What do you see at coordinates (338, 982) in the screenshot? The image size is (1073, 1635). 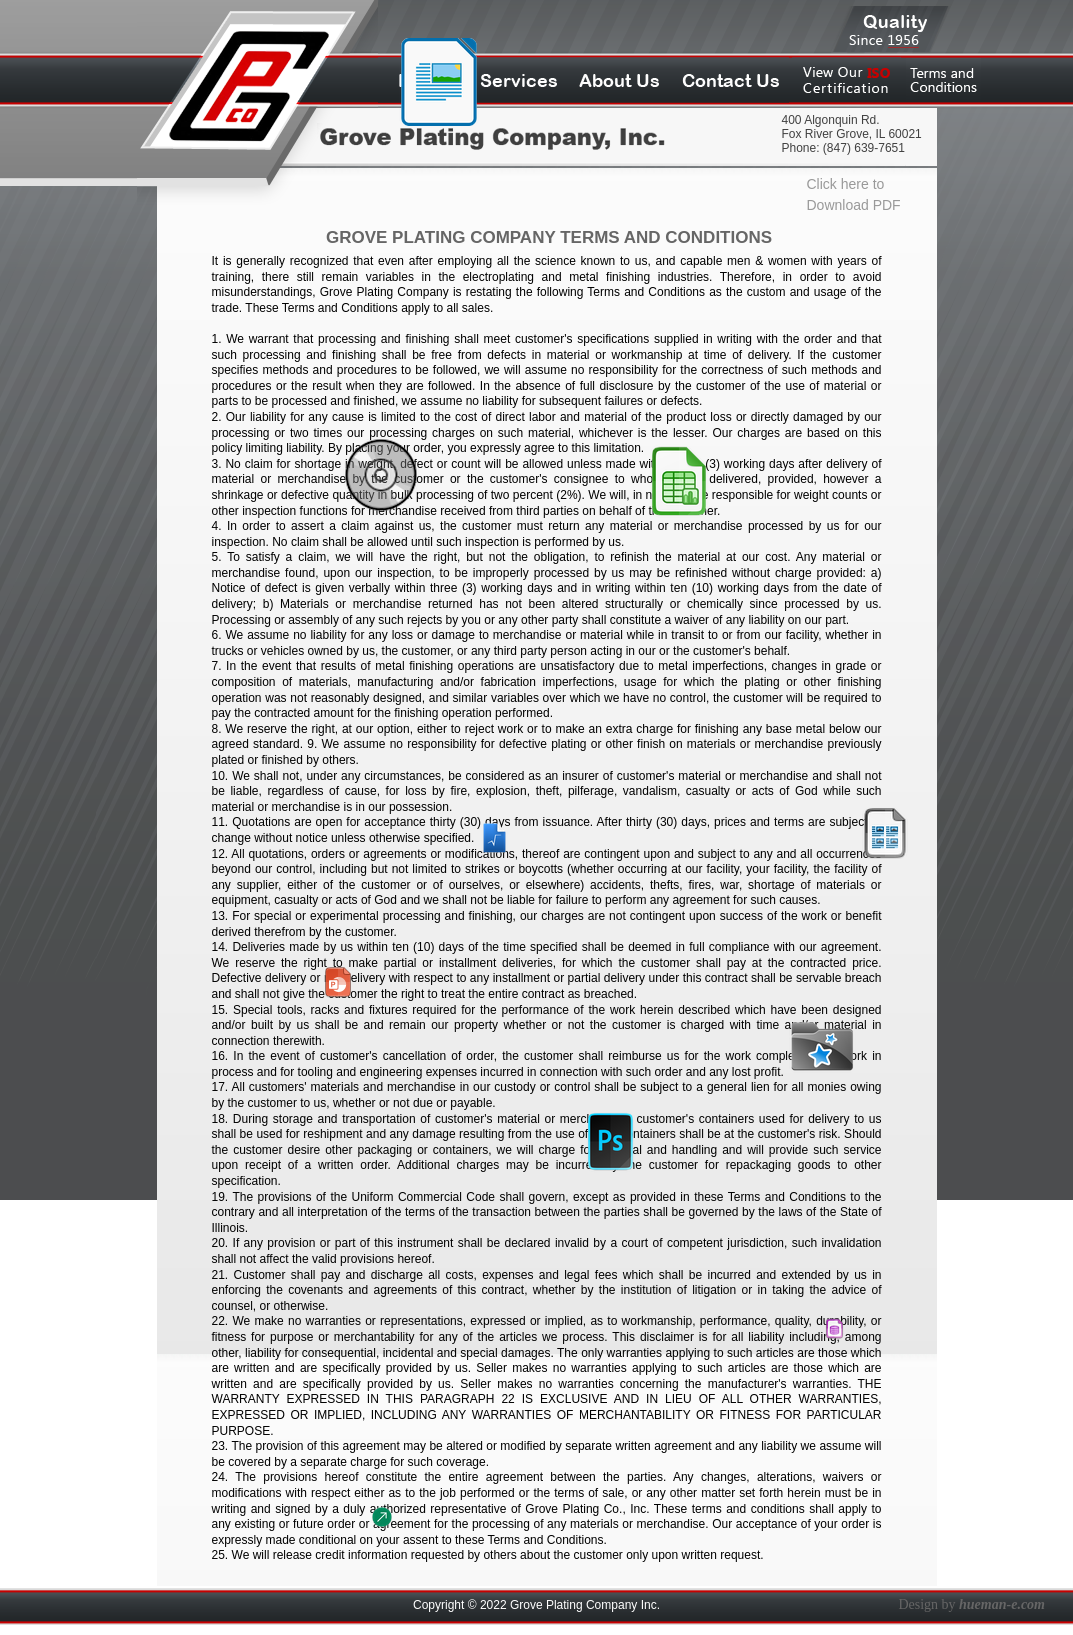 I see `a microsoft powerpoint file` at bounding box center [338, 982].